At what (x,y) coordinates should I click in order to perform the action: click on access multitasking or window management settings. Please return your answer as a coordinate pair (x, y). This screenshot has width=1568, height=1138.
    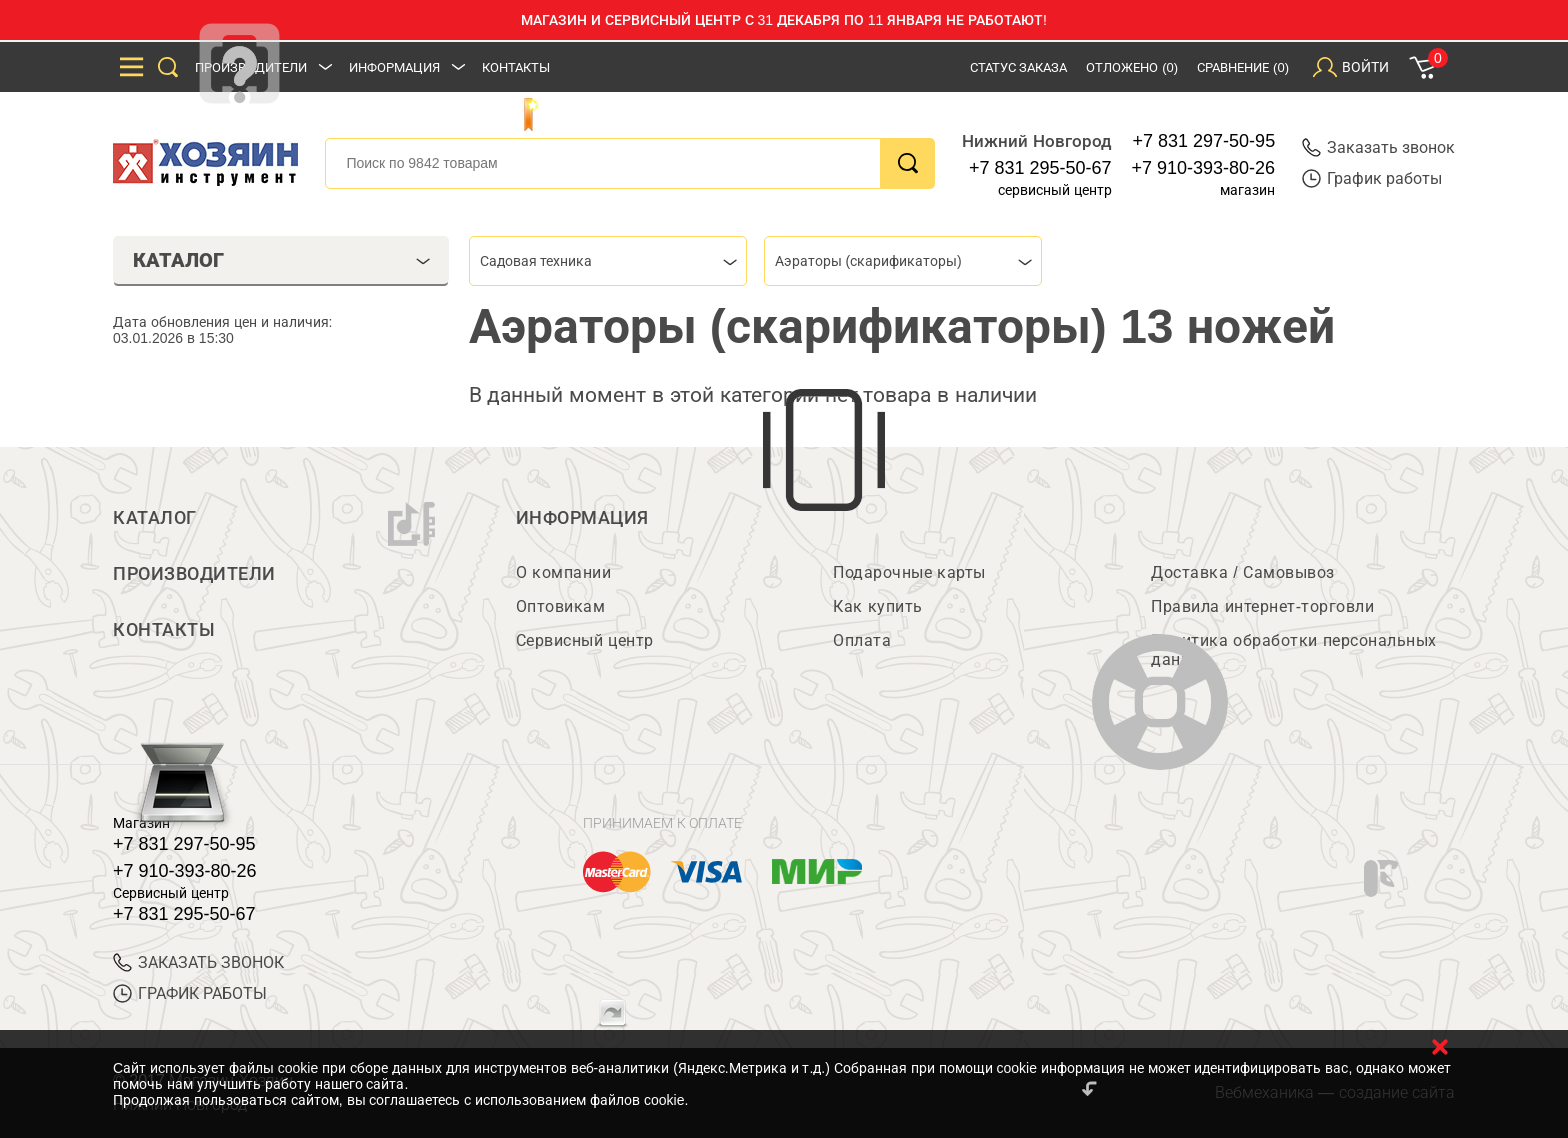
    Looking at the image, I should click on (824, 450).